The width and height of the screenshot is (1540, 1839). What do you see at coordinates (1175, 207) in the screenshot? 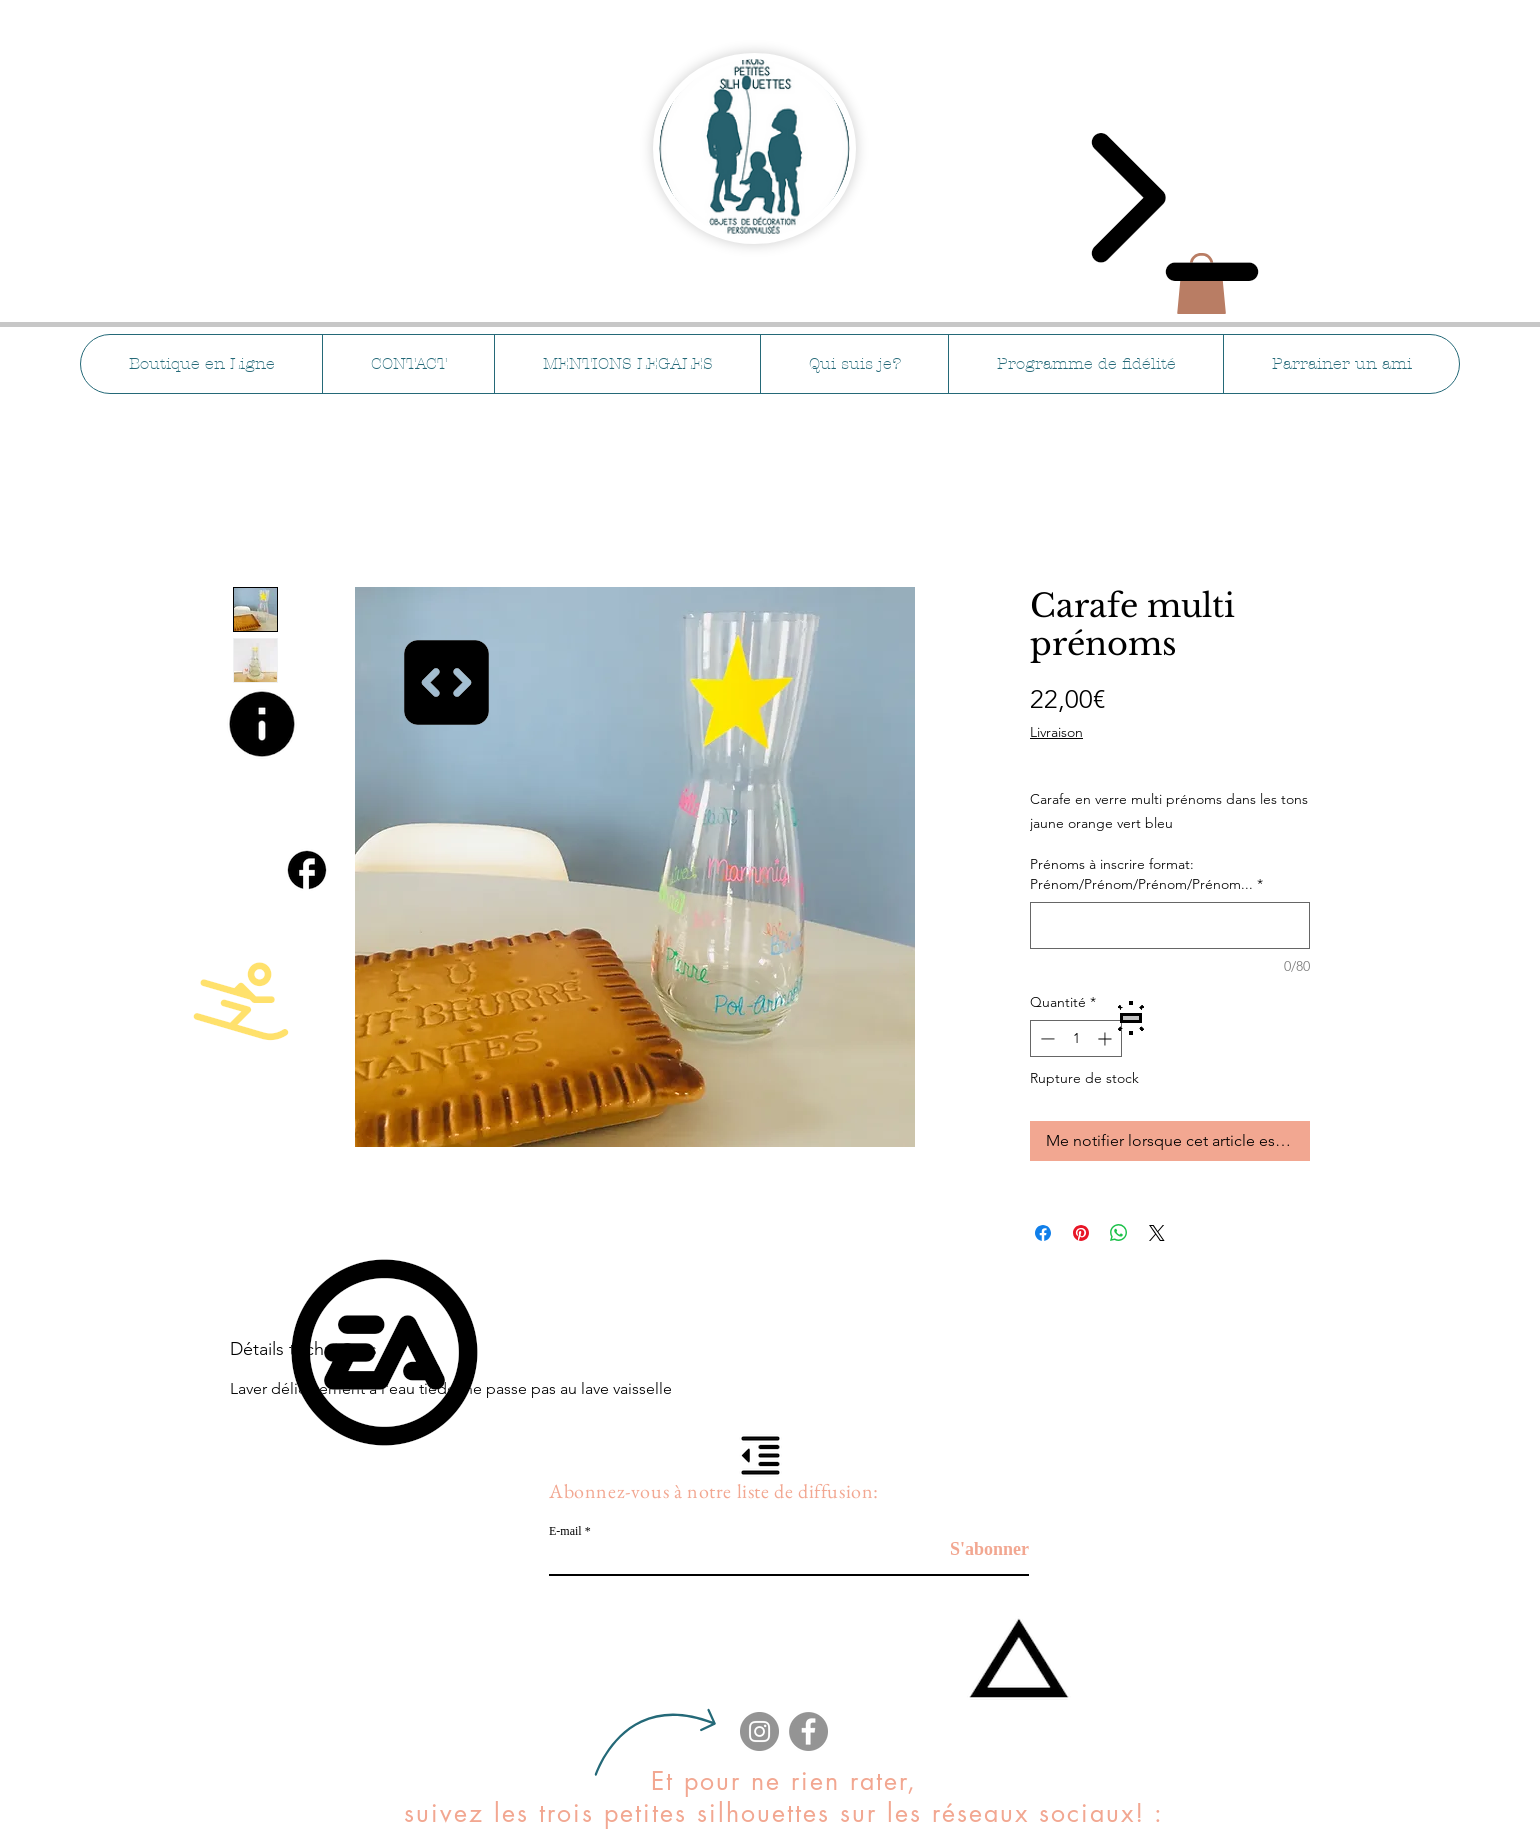
I see `open command line terminal` at bounding box center [1175, 207].